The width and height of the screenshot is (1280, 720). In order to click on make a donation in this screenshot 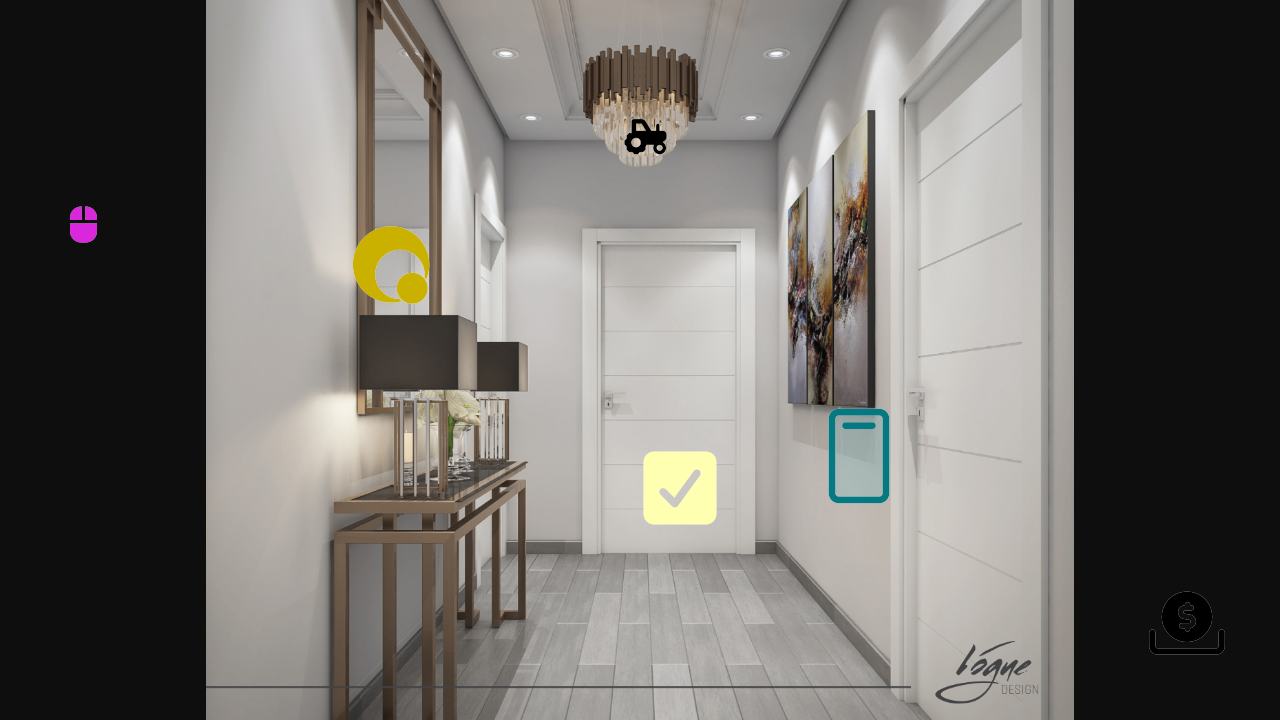, I will do `click(1187, 621)`.